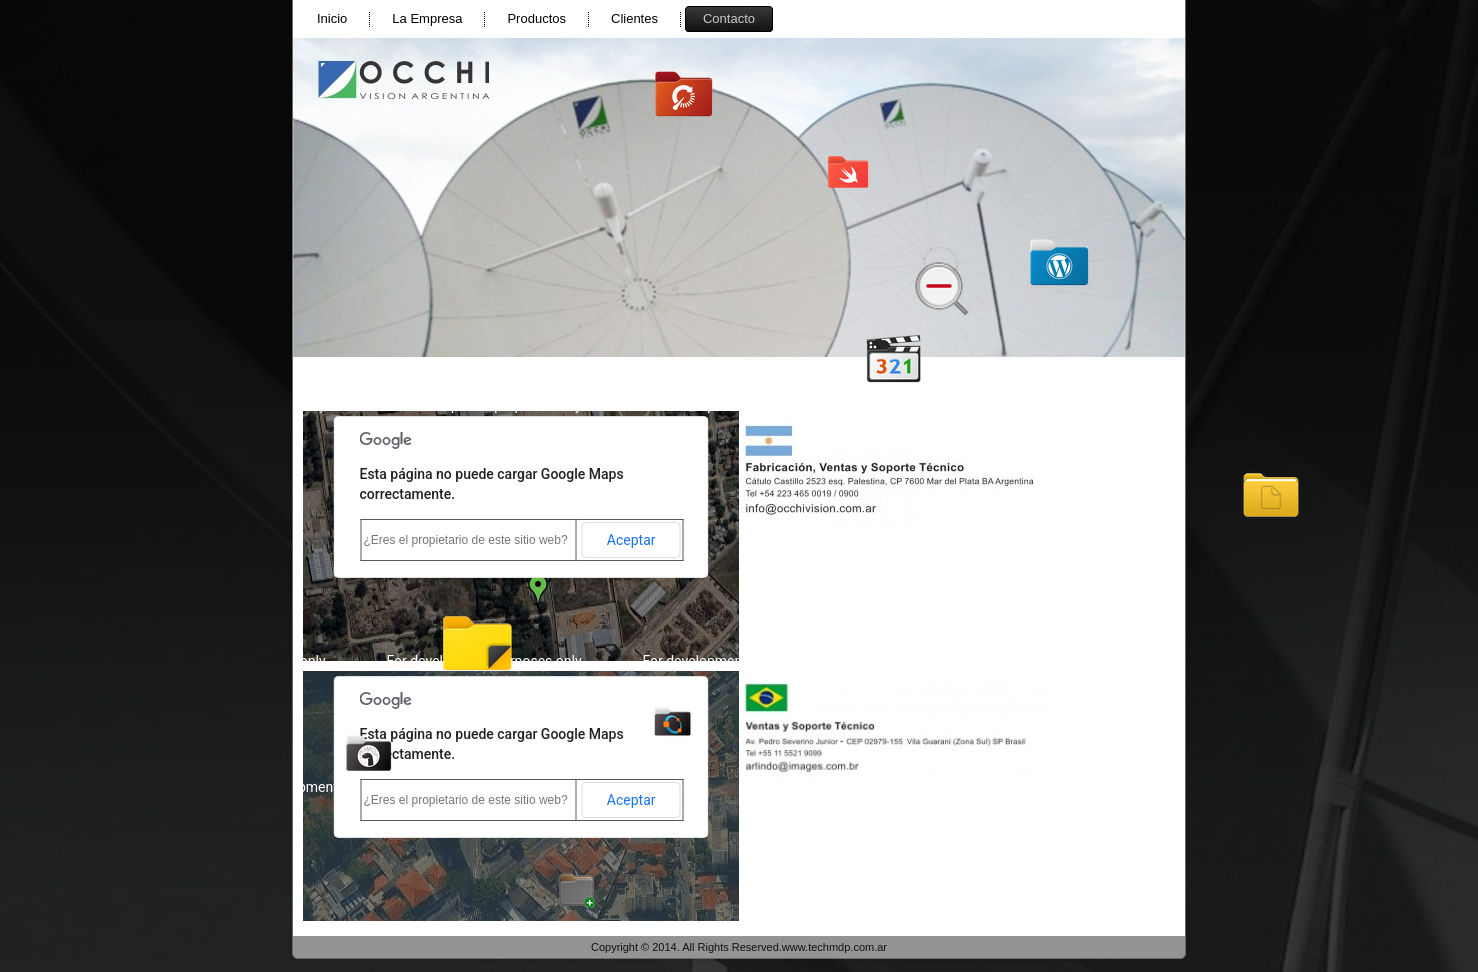 The image size is (1478, 972). Describe the element at coordinates (576, 889) in the screenshot. I see `create a new folder` at that location.